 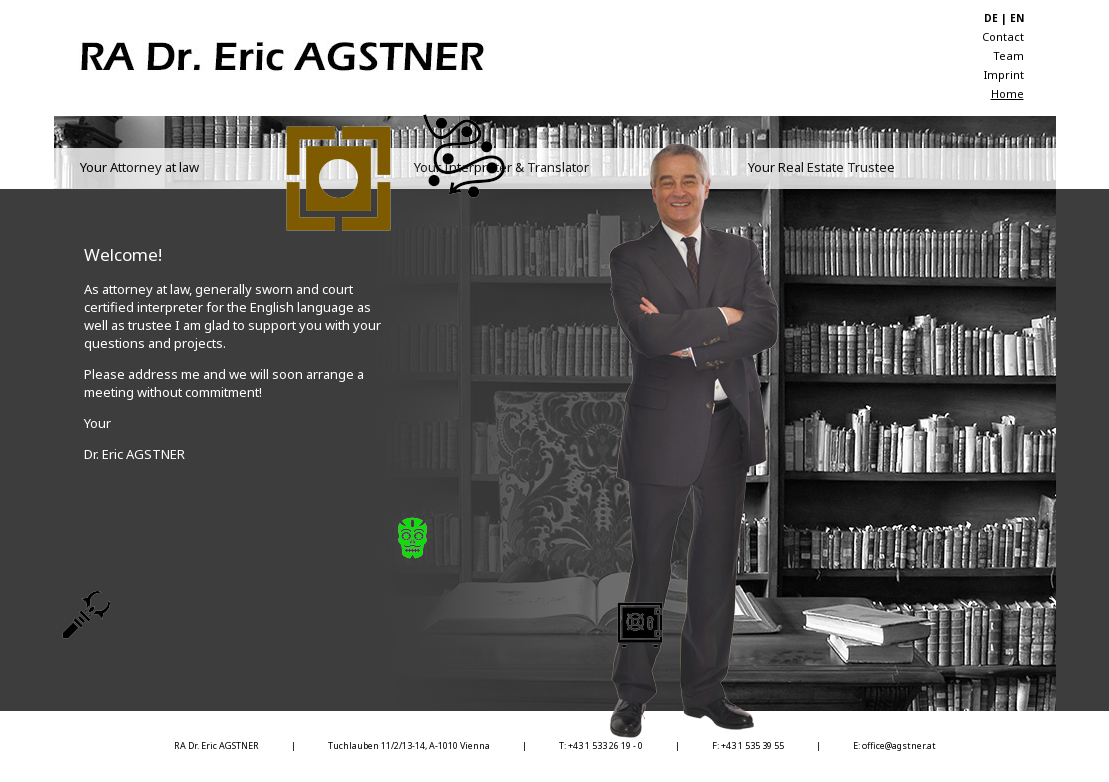 I want to click on access secure storage or vault, so click(x=640, y=625).